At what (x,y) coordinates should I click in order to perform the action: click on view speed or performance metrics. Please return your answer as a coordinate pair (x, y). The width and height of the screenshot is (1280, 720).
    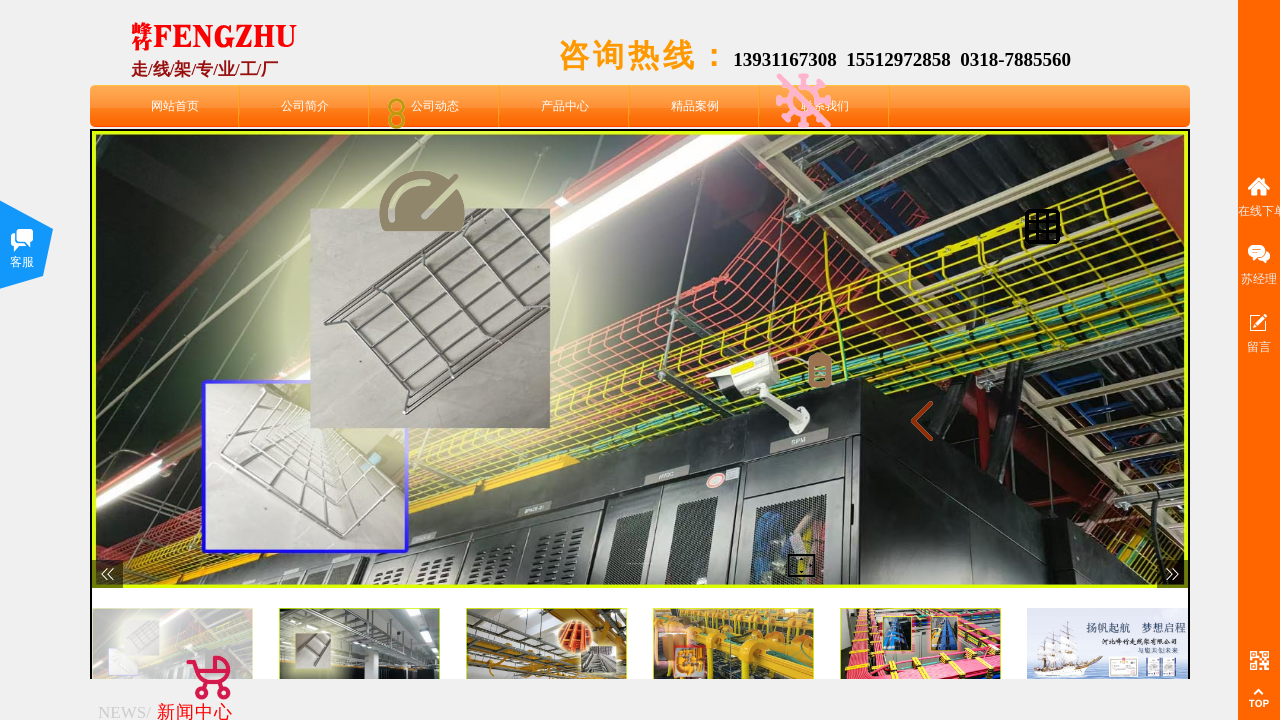
    Looking at the image, I should click on (422, 204).